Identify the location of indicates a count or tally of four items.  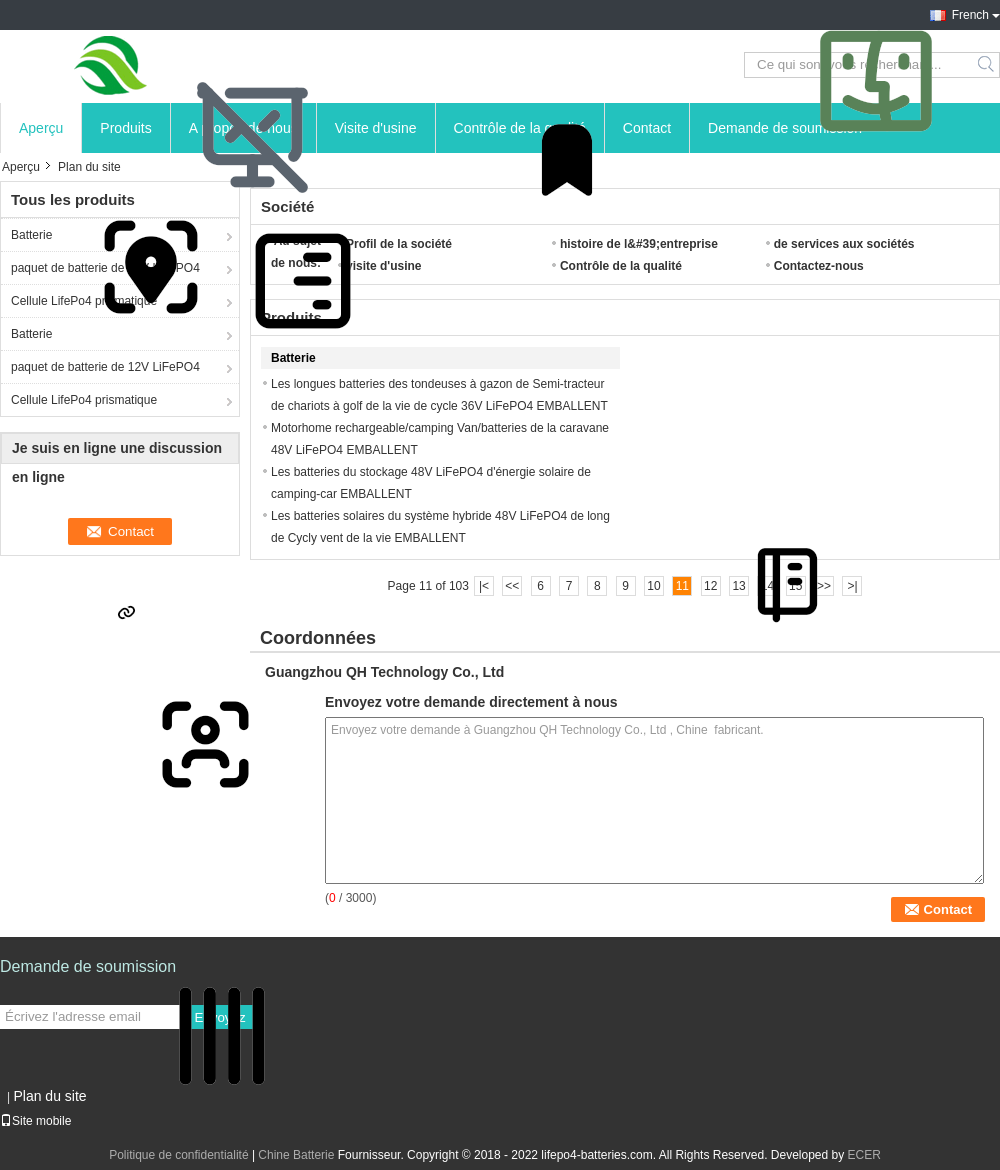
(222, 1036).